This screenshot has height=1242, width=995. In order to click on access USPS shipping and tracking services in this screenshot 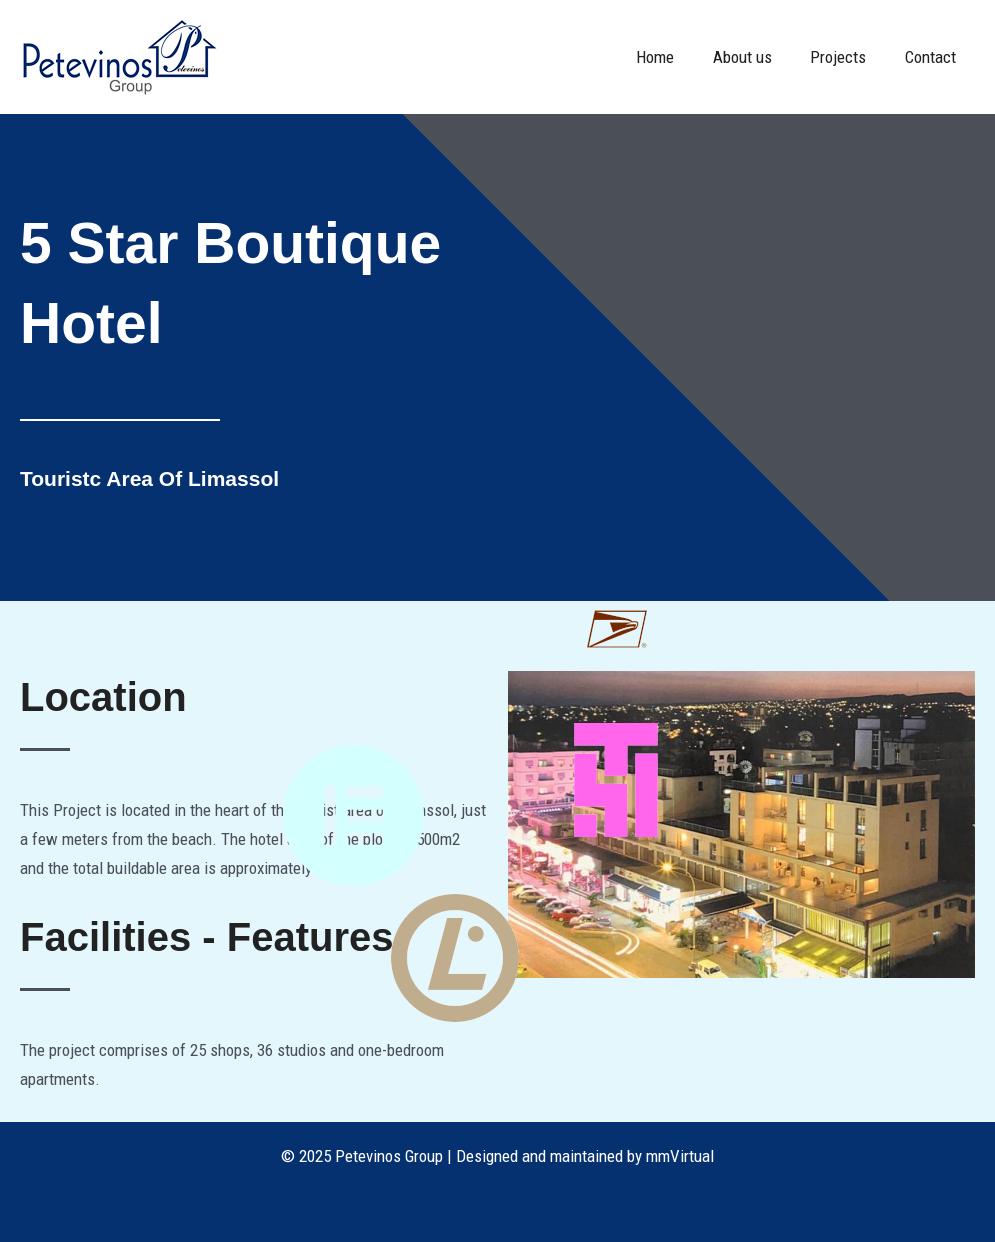, I will do `click(617, 629)`.